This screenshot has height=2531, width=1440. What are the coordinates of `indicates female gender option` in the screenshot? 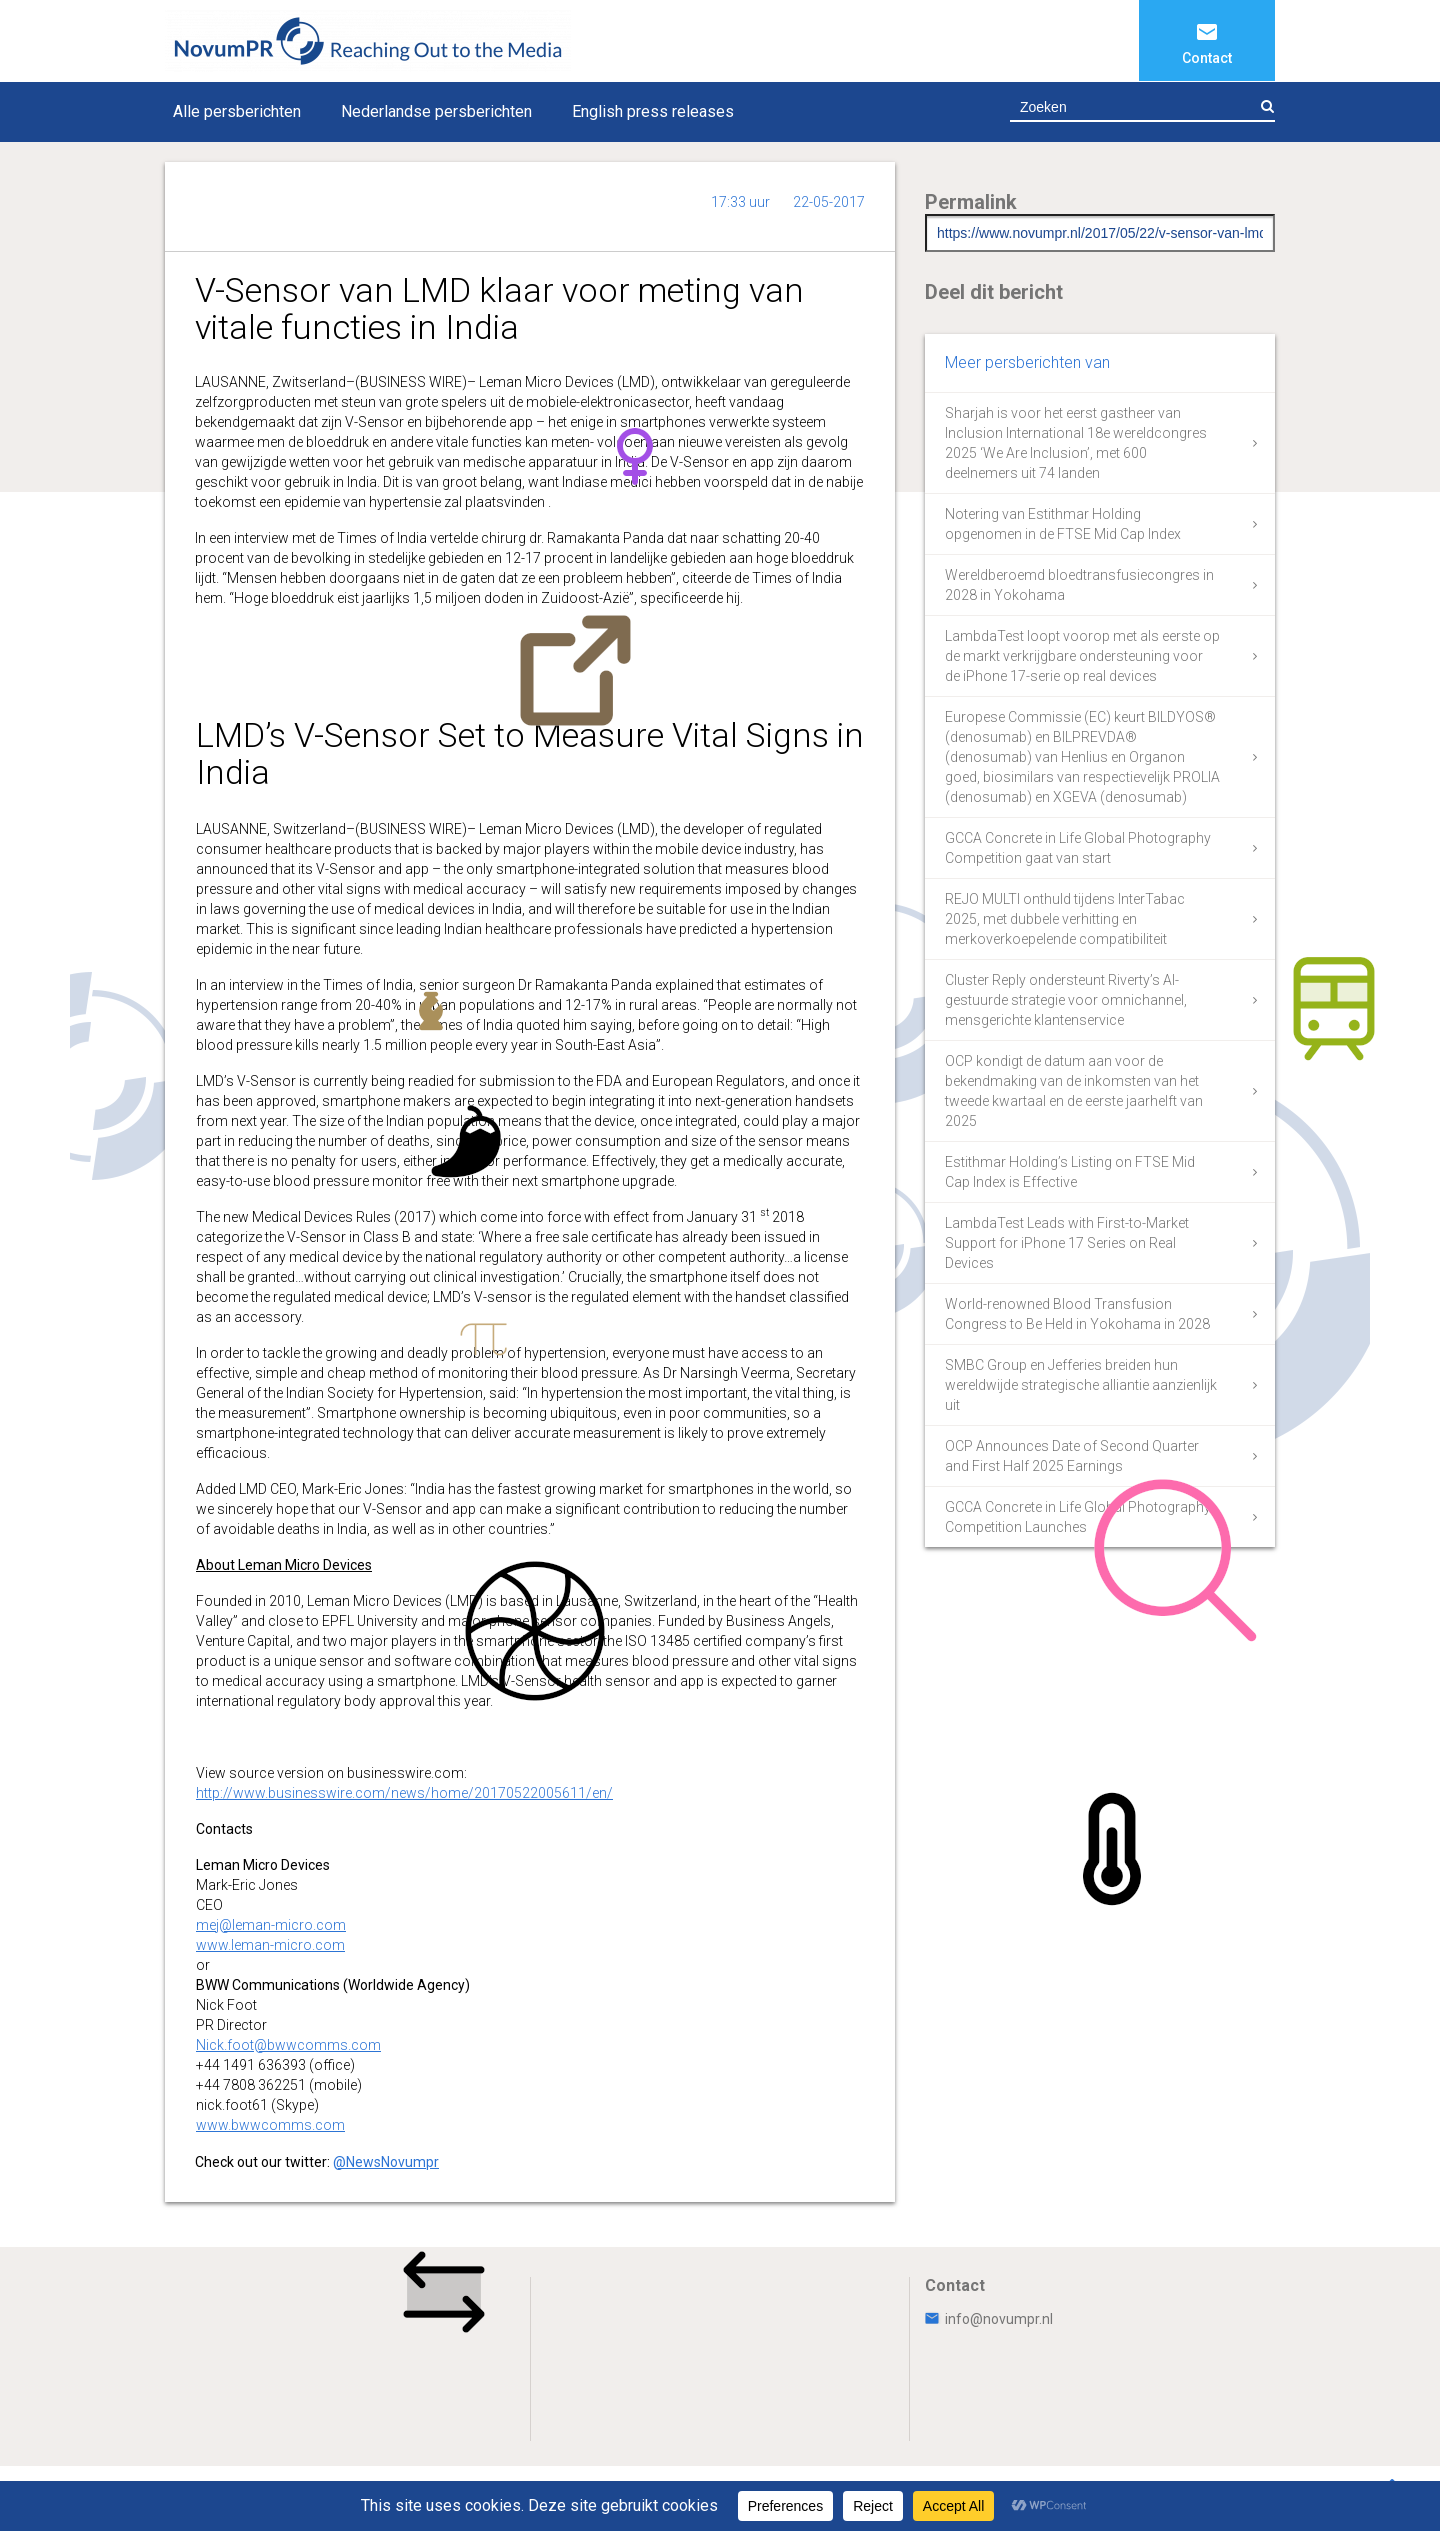 It's located at (635, 455).